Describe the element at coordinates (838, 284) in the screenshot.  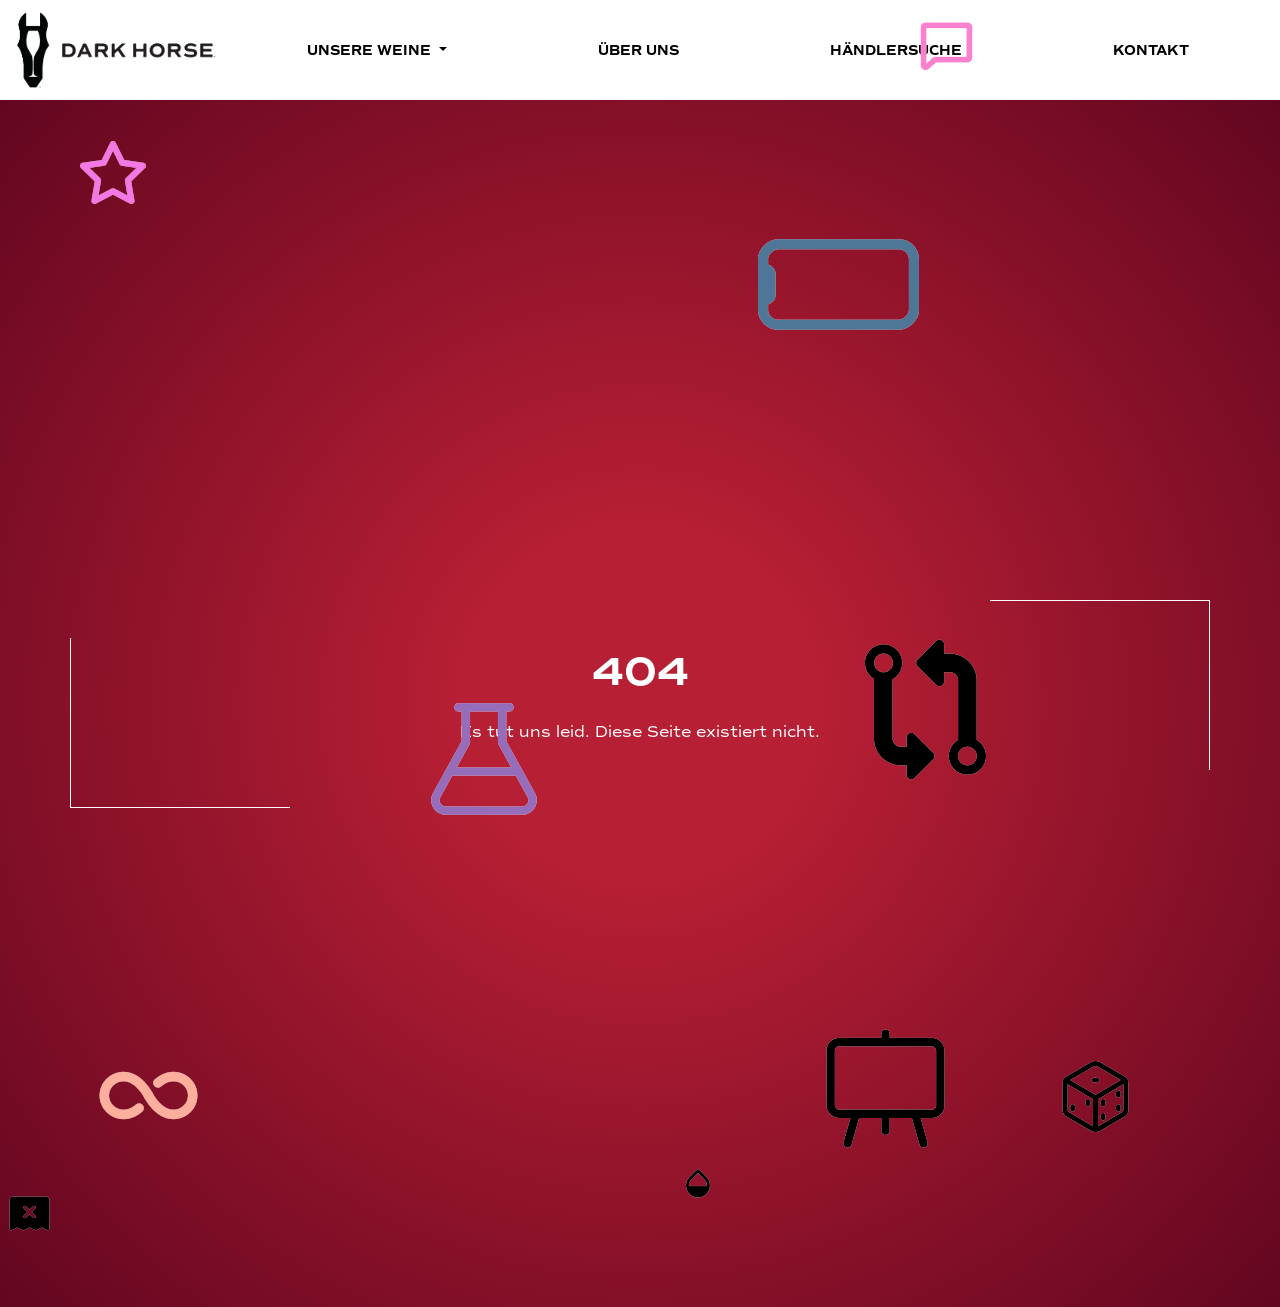
I see `rotate device to landscape mode` at that location.